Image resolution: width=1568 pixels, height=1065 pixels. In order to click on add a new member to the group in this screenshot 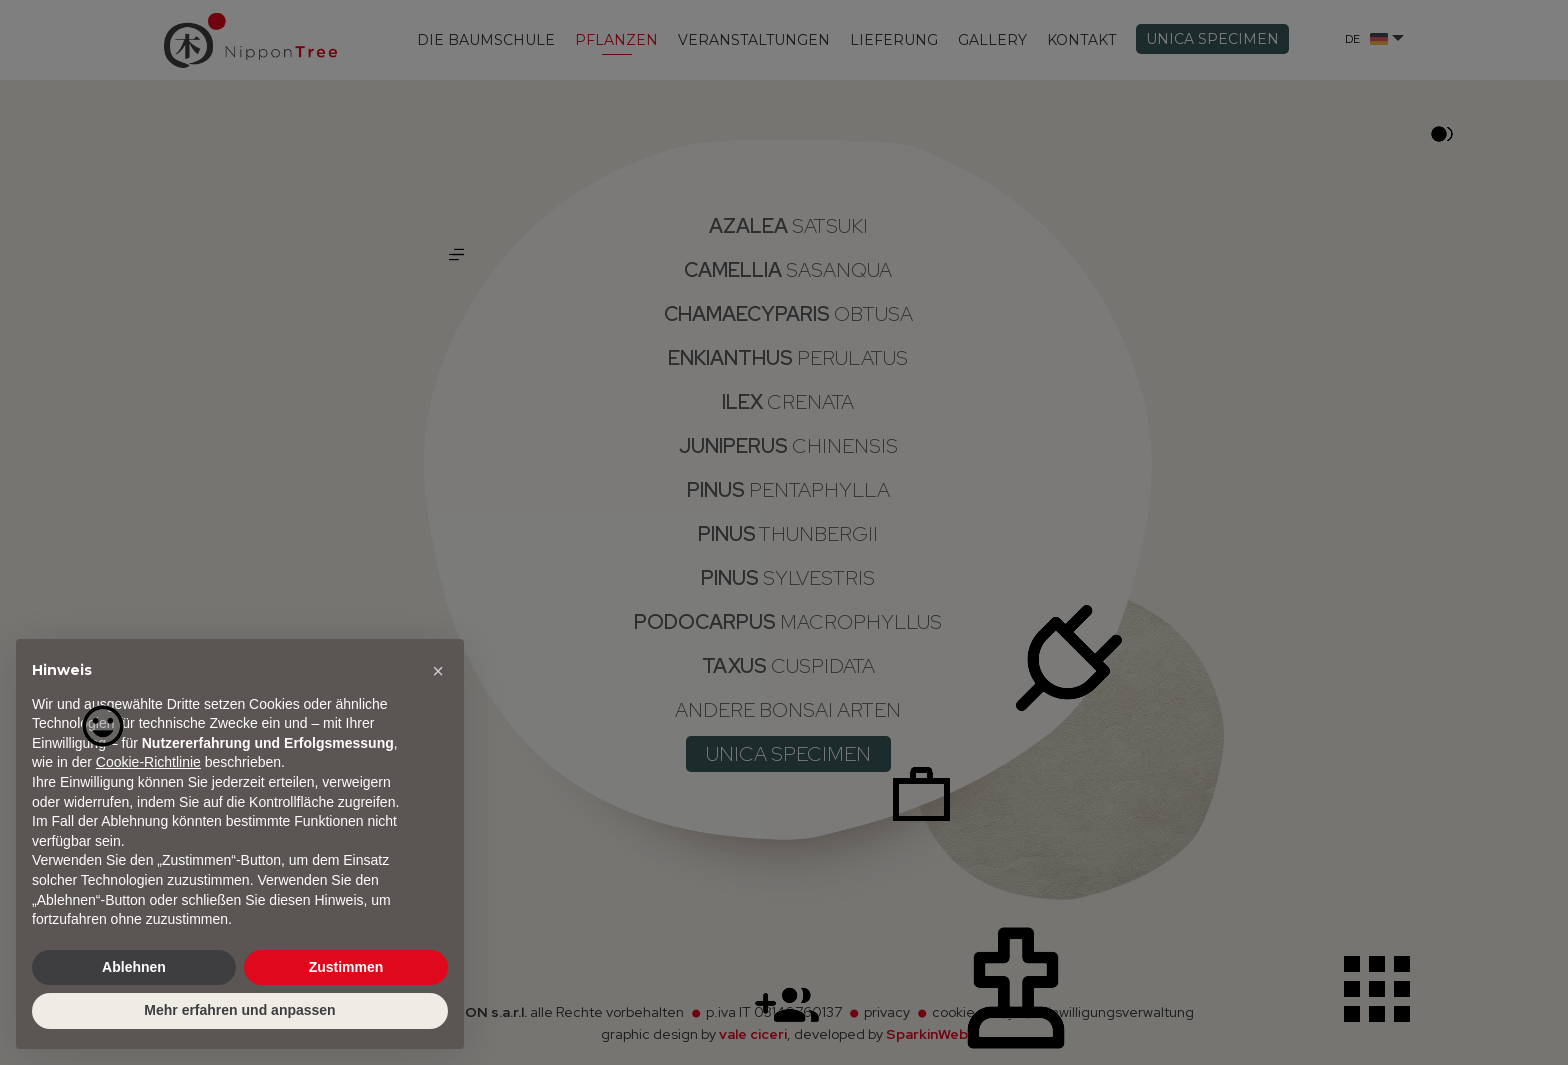, I will do `click(787, 1006)`.